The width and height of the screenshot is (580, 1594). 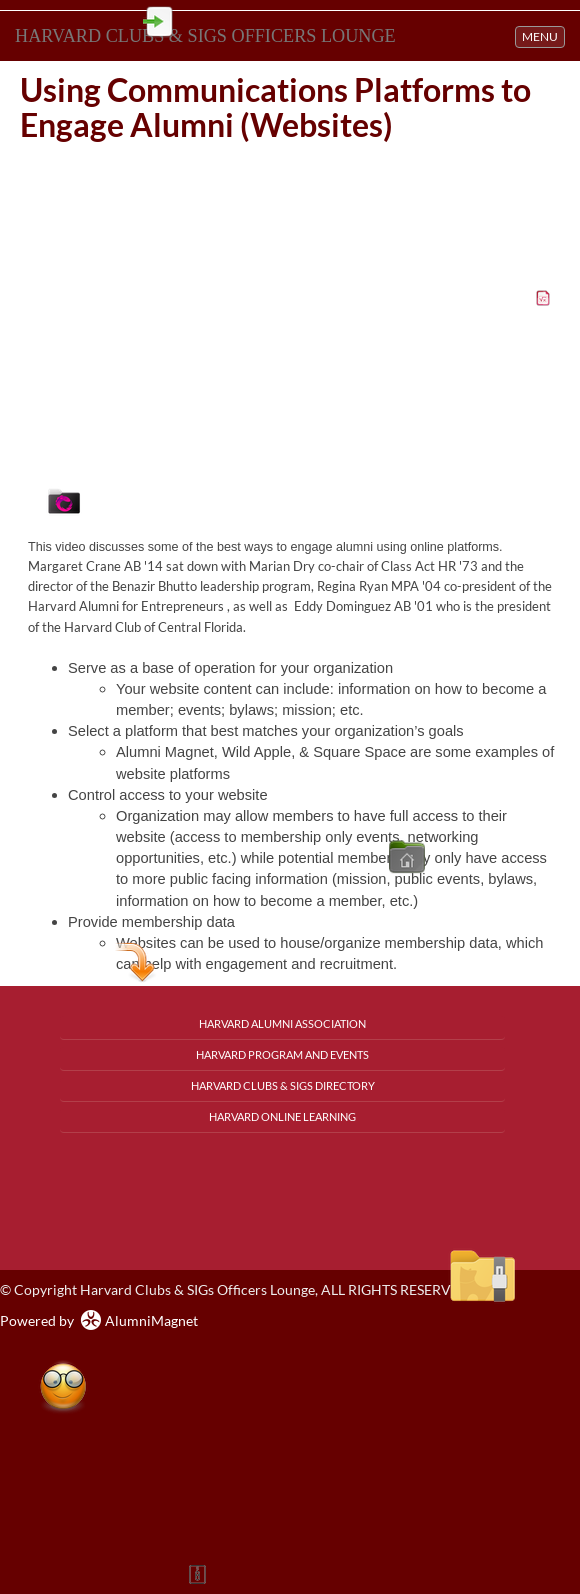 I want to click on access your home folder, so click(x=407, y=856).